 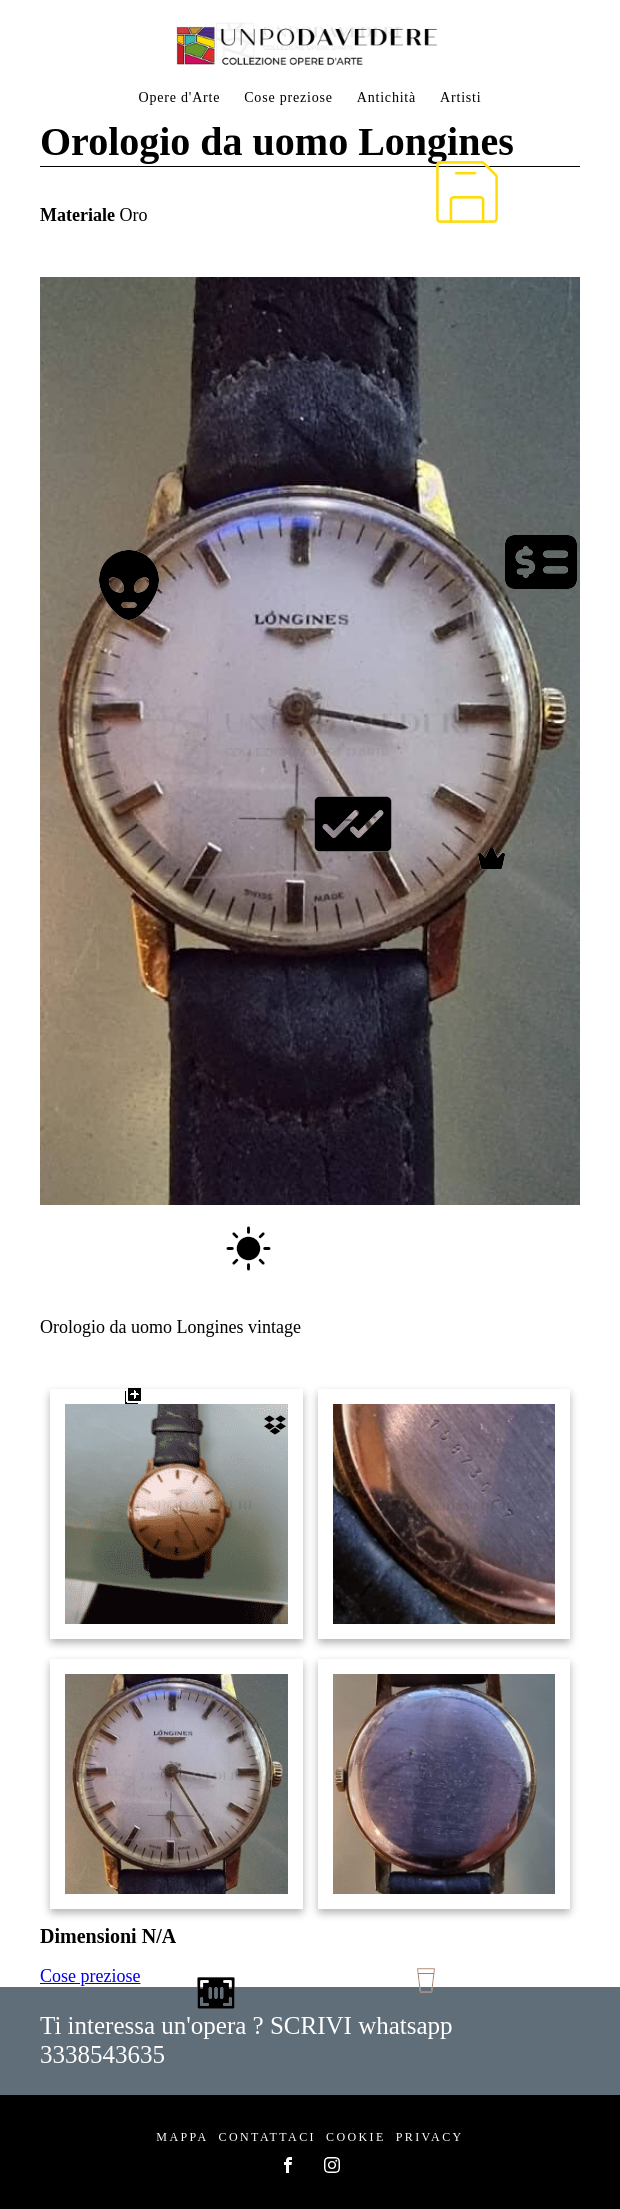 I want to click on view nearby bars or pubs, so click(x=426, y=1980).